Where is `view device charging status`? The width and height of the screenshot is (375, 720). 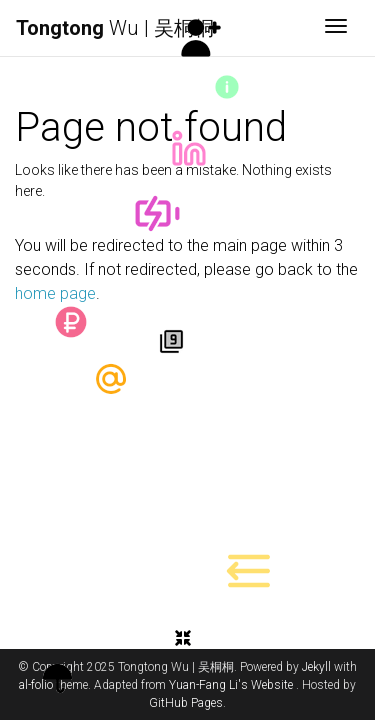 view device charging status is located at coordinates (157, 213).